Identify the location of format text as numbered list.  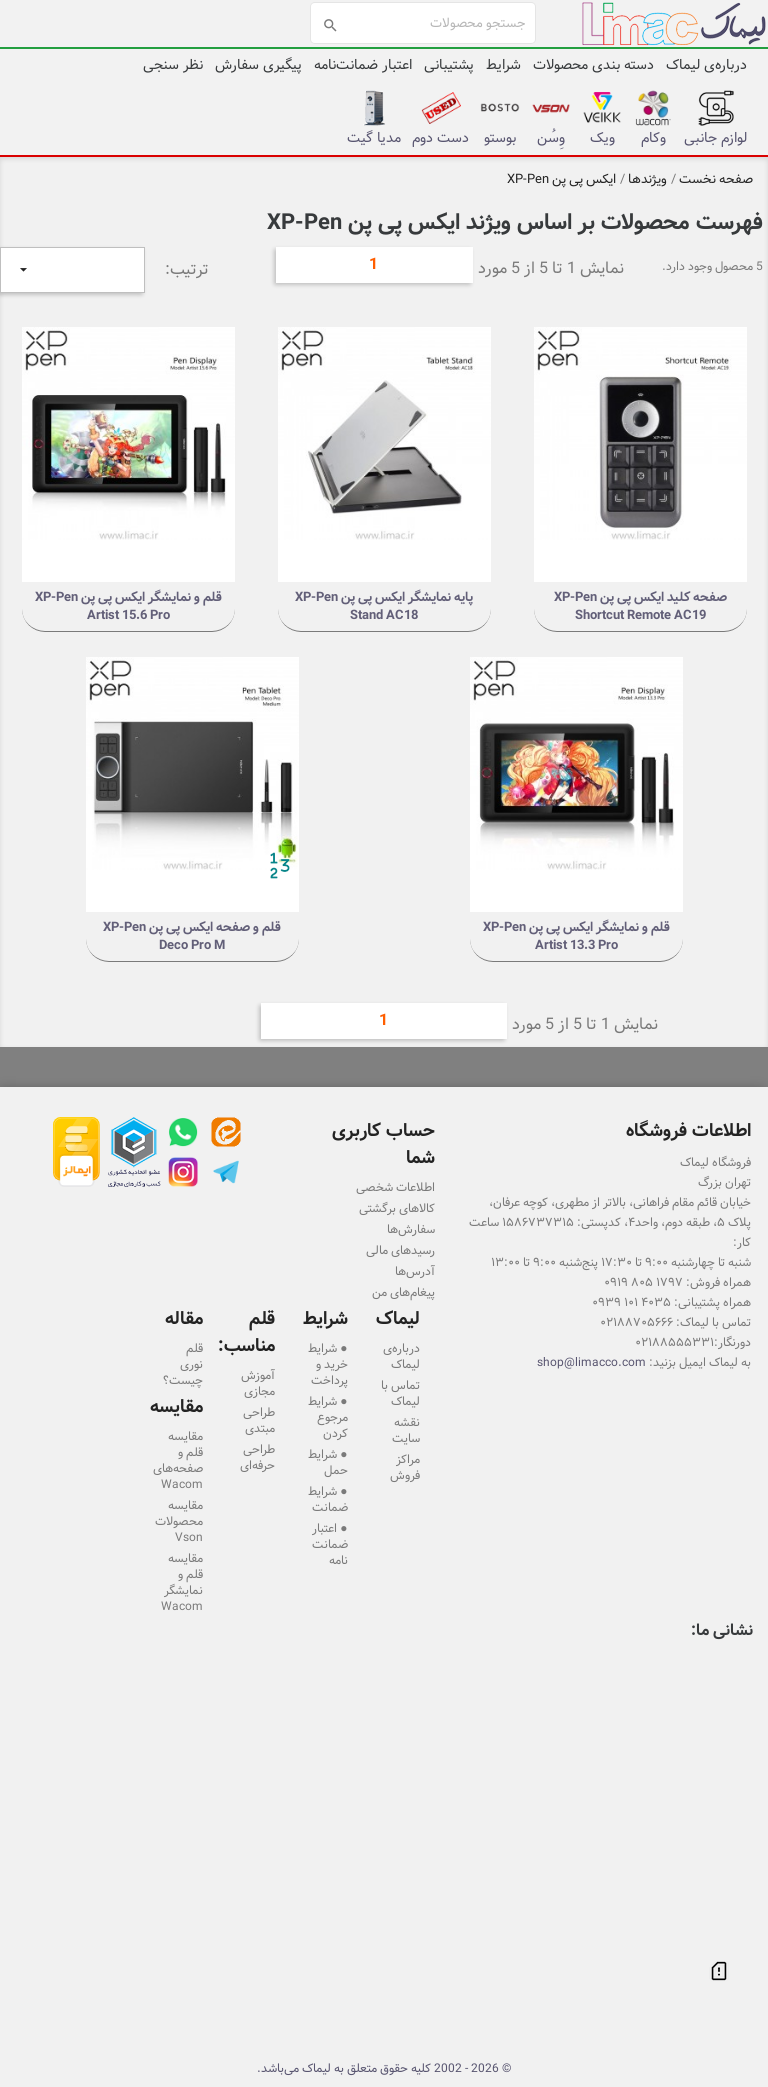
(279, 865).